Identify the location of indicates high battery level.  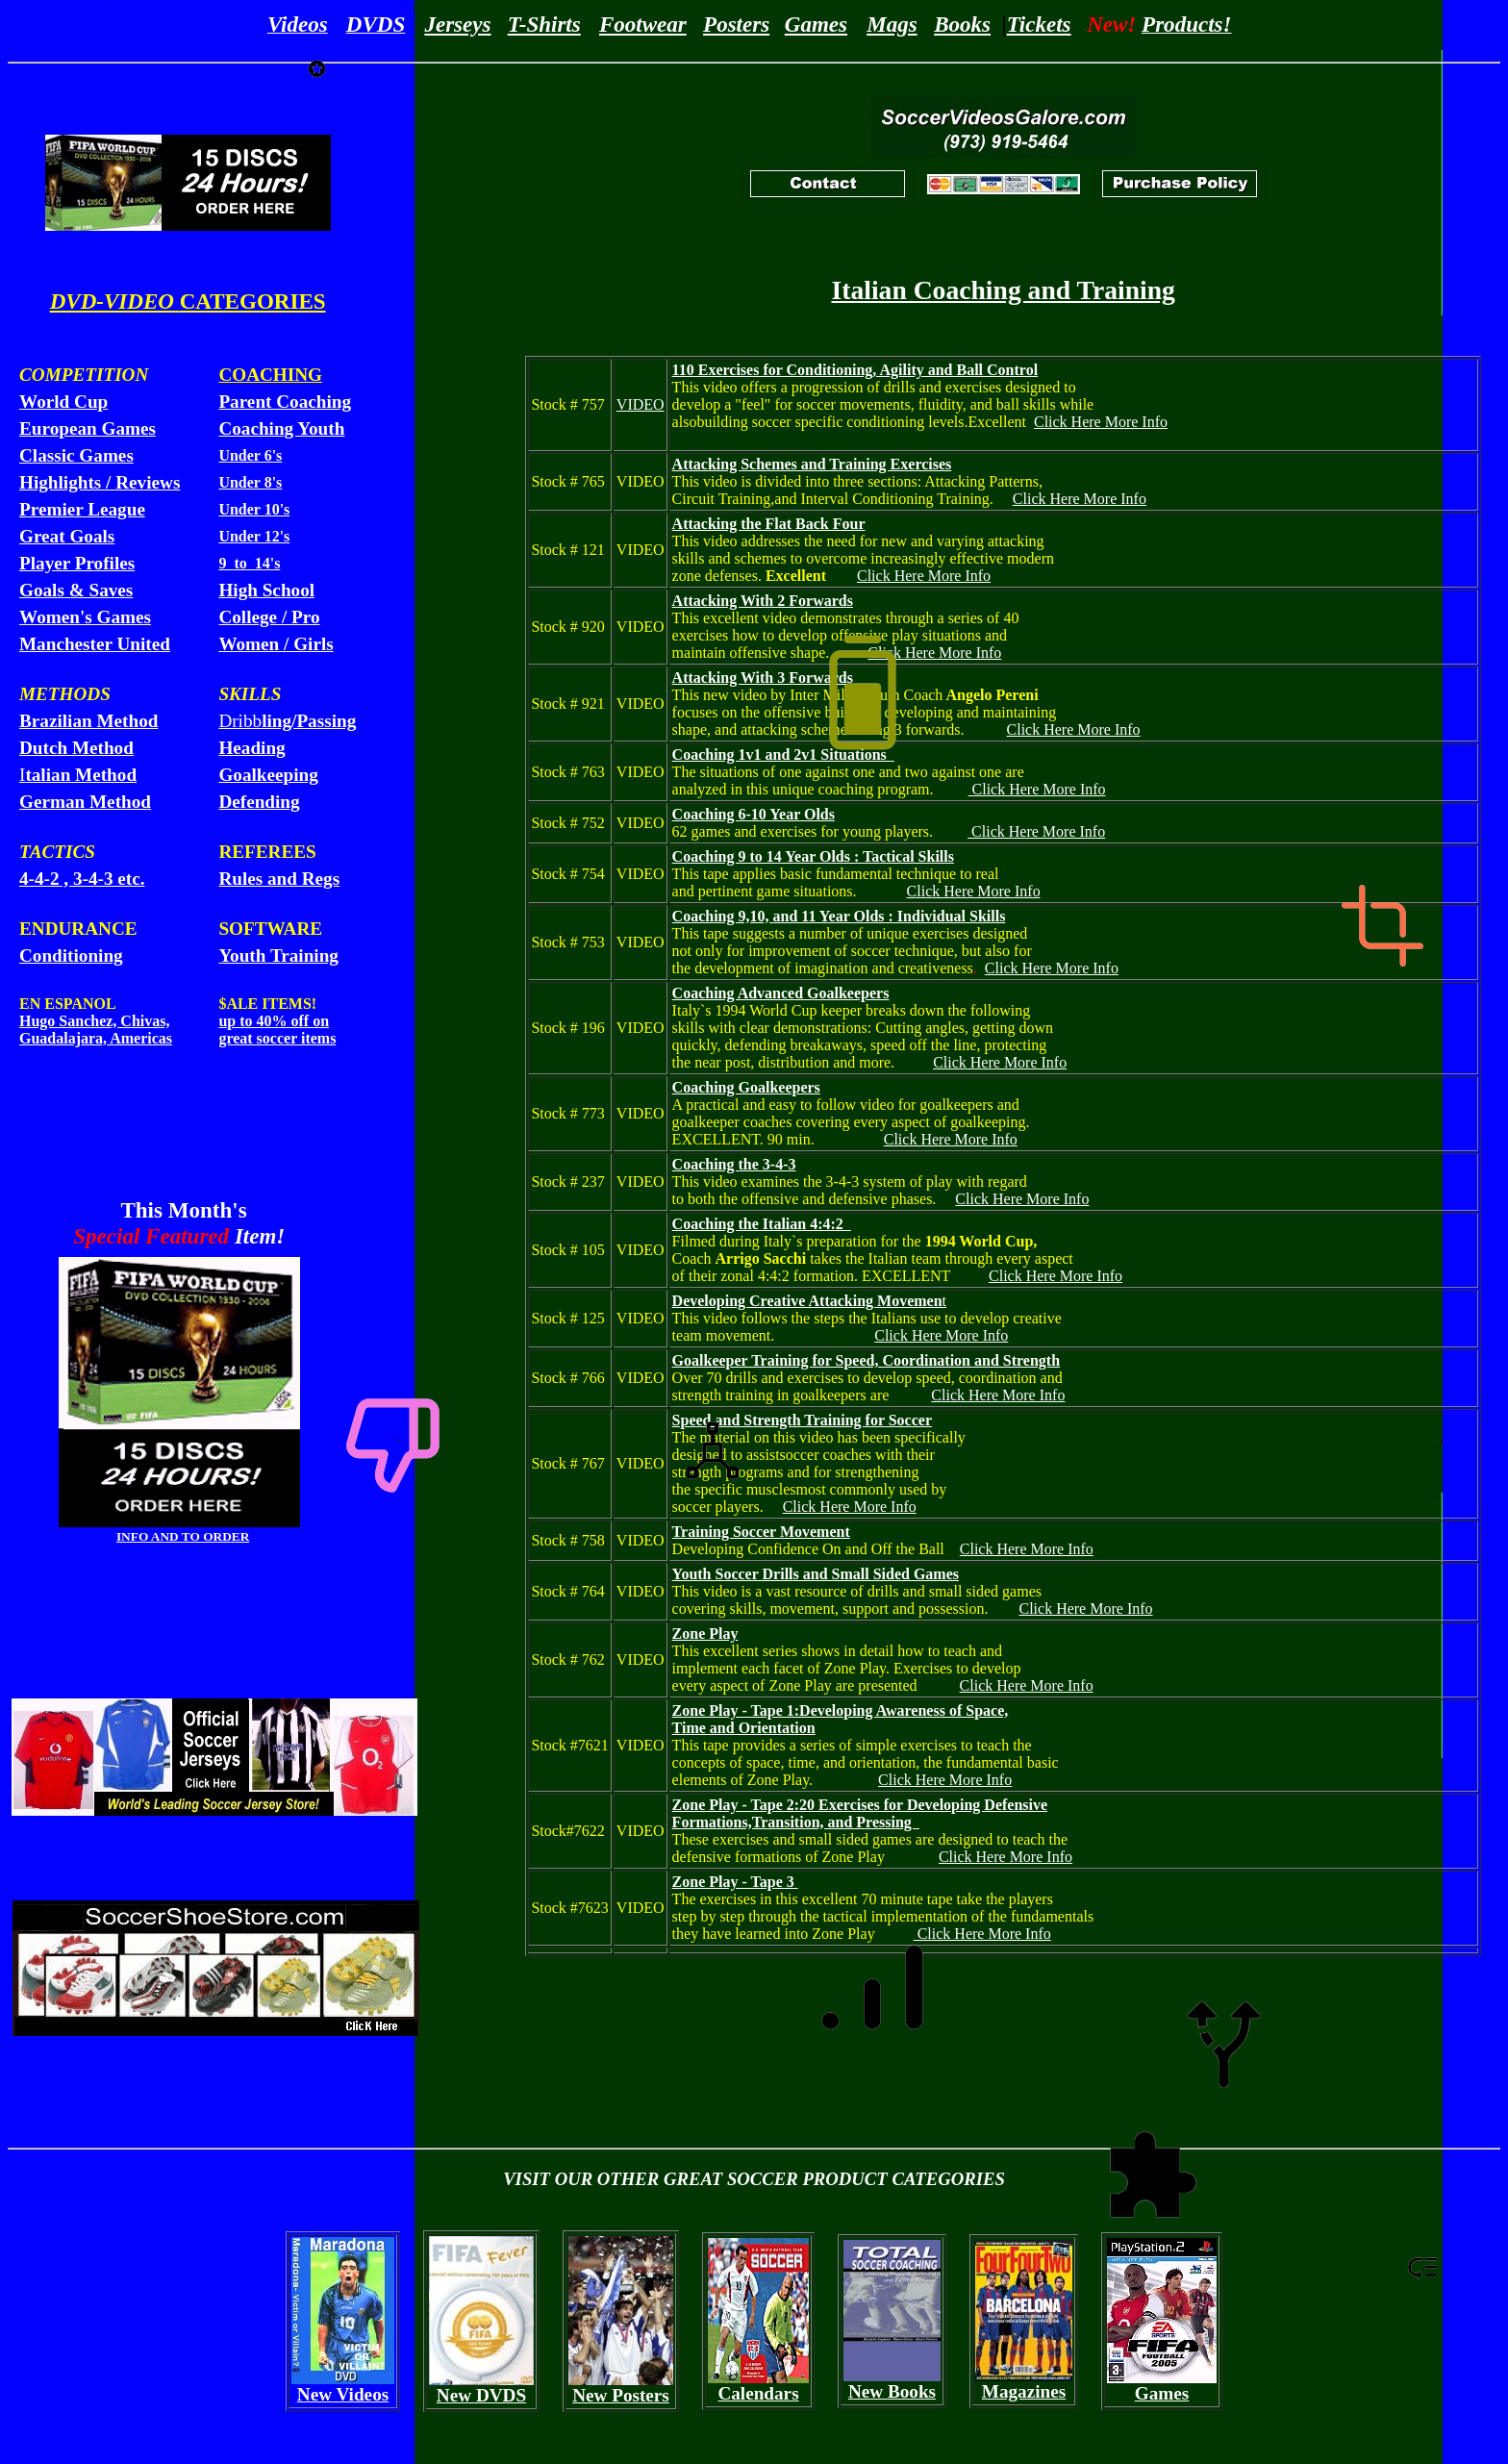
(863, 694).